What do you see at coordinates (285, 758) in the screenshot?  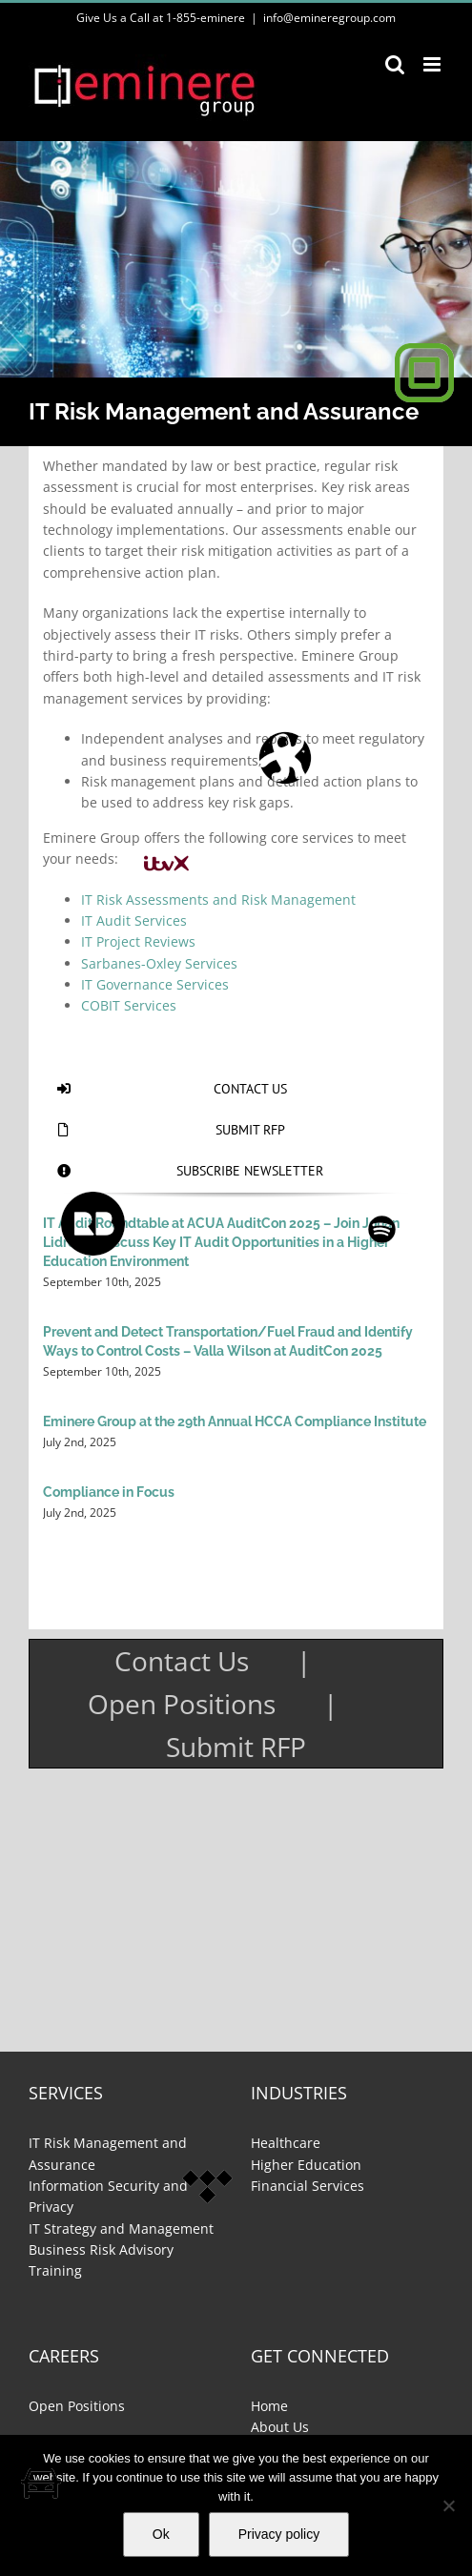 I see `open the Odysee app` at bounding box center [285, 758].